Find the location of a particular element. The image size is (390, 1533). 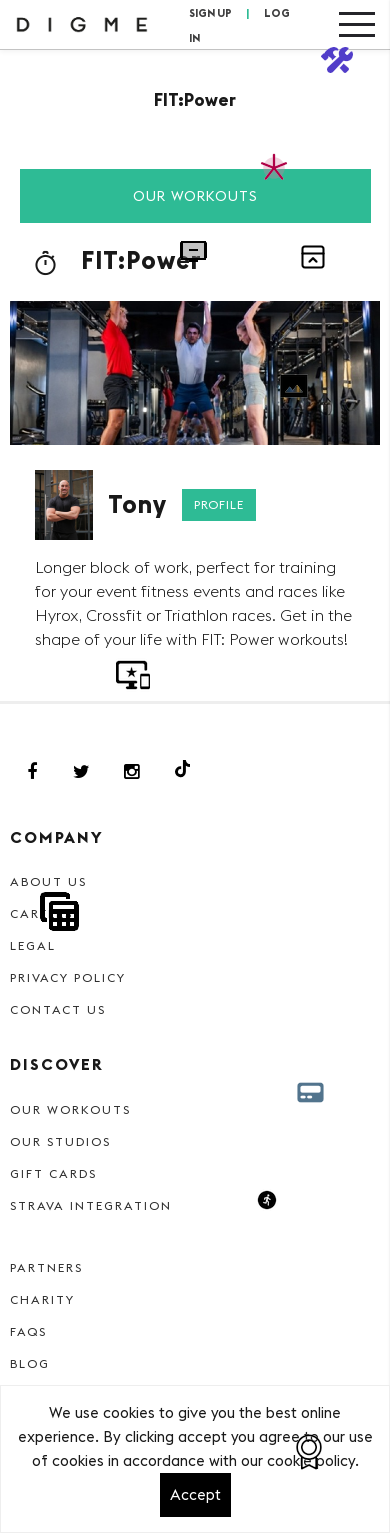

indicates pager or beeper device is located at coordinates (310, 1092).